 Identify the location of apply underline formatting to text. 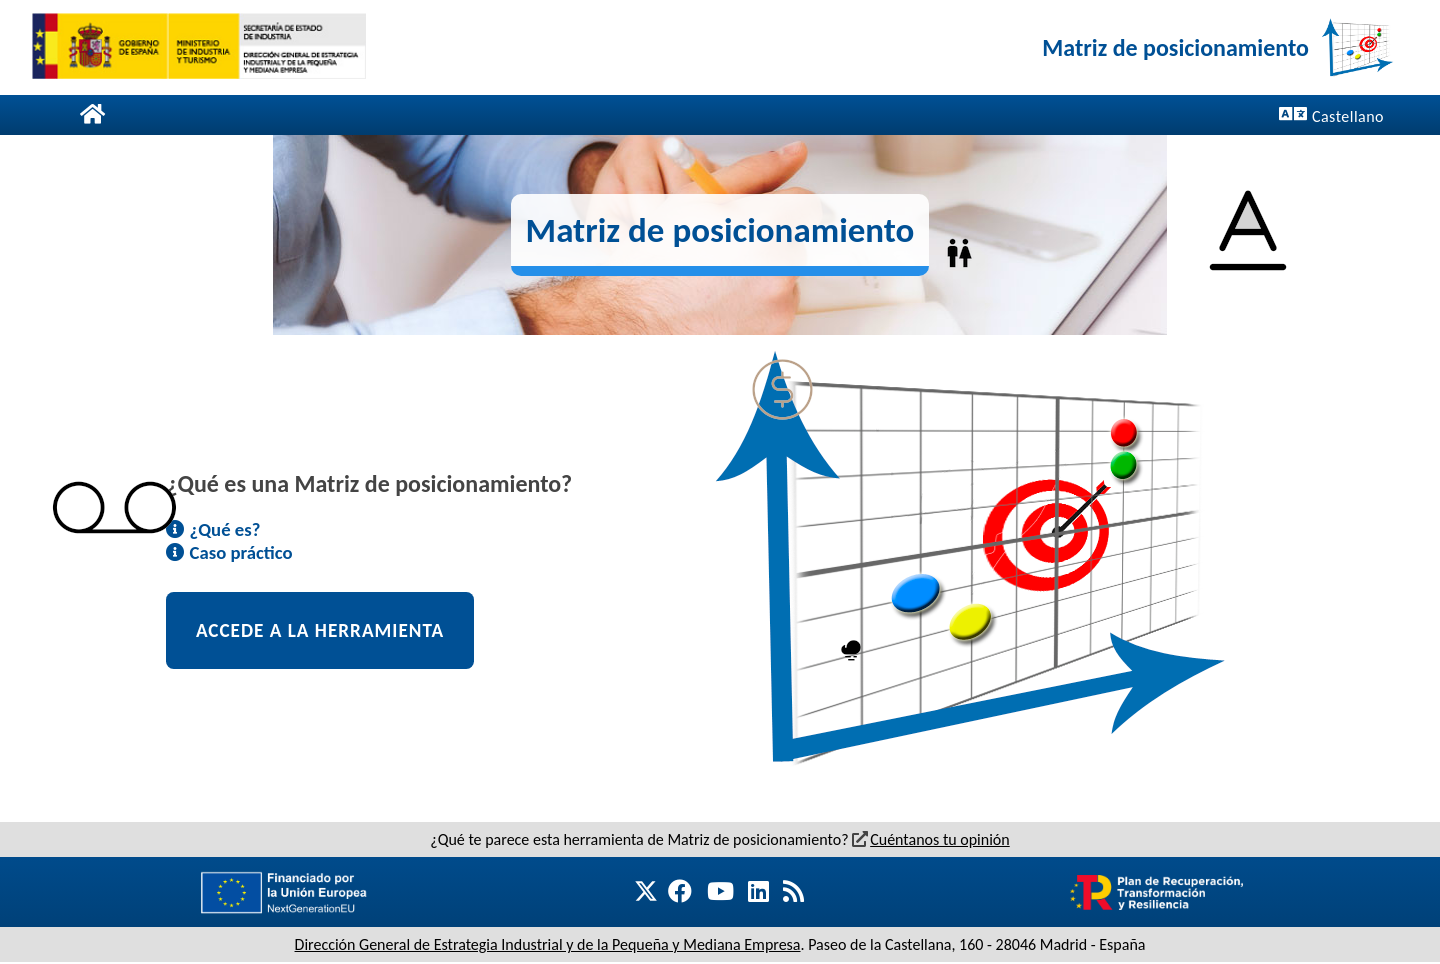
(1248, 232).